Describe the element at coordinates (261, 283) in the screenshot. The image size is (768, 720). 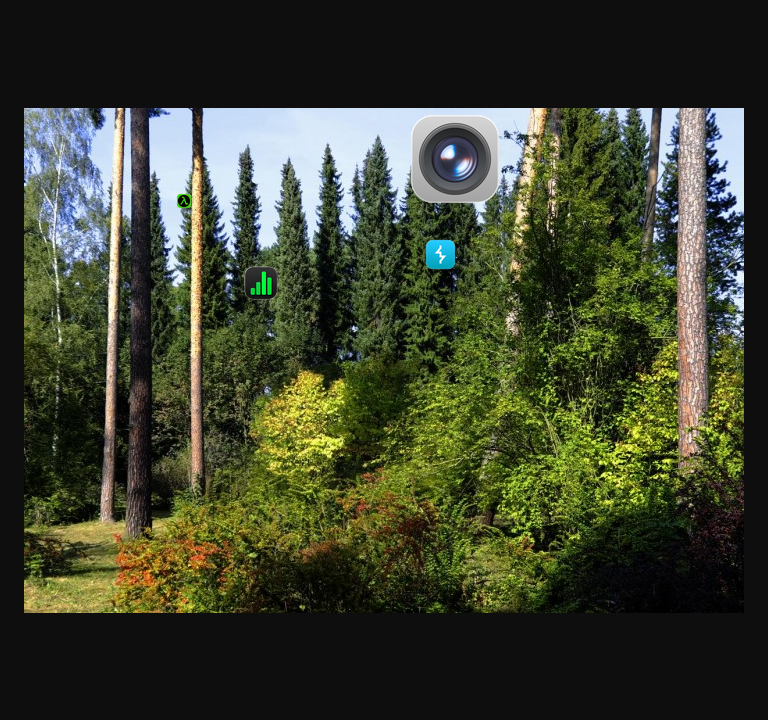
I see `open apple numbers spreadsheet app` at that location.